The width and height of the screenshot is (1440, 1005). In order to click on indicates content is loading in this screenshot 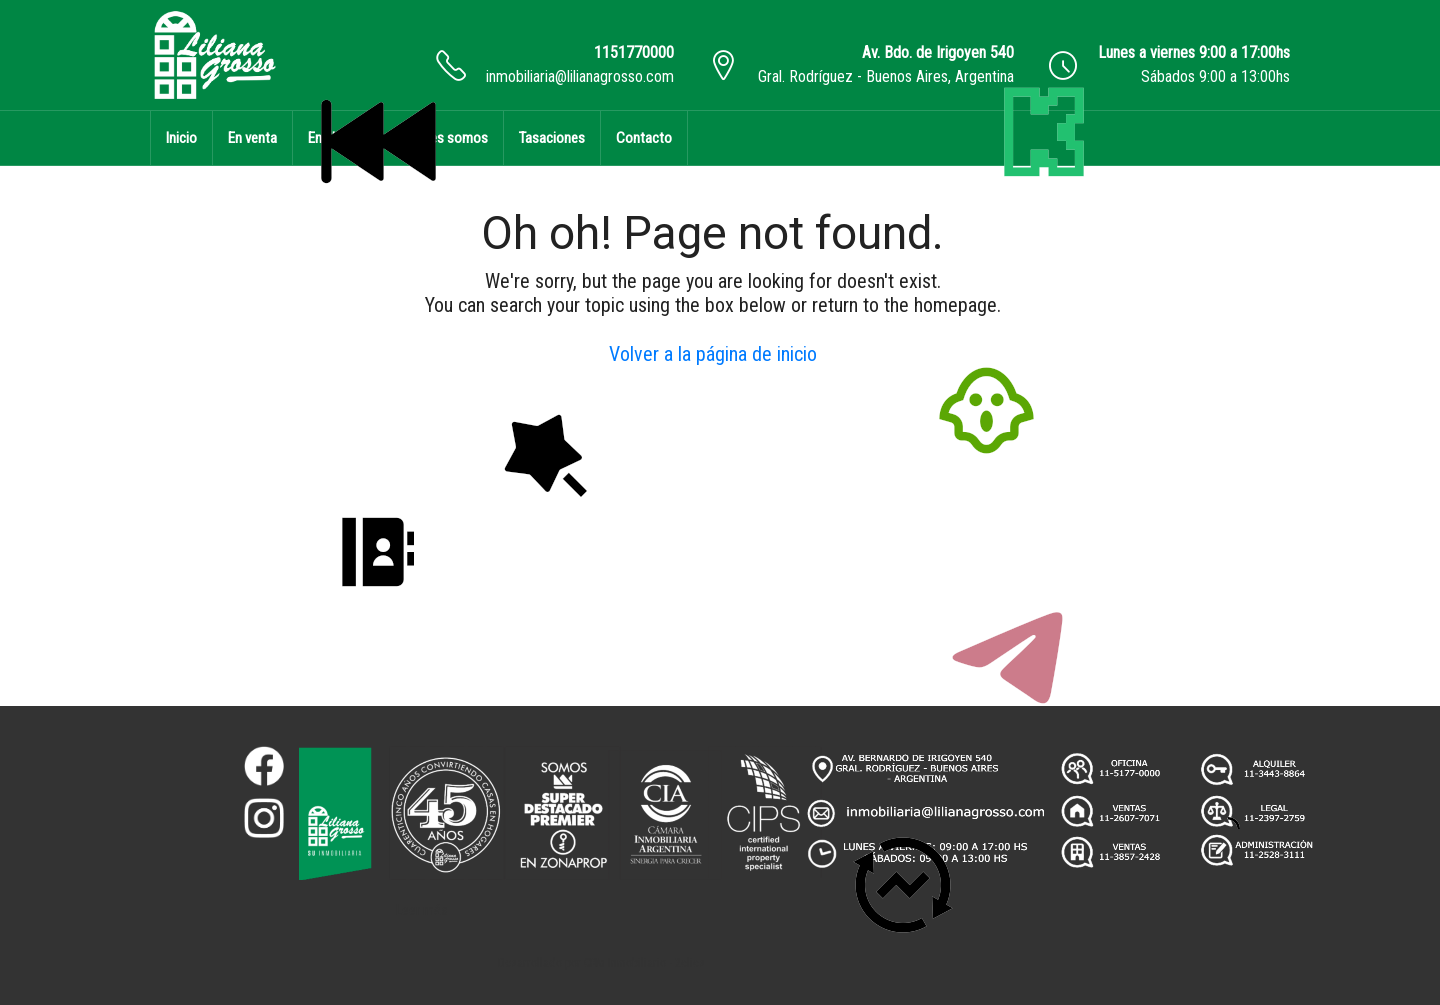, I will do `click(1228, 829)`.